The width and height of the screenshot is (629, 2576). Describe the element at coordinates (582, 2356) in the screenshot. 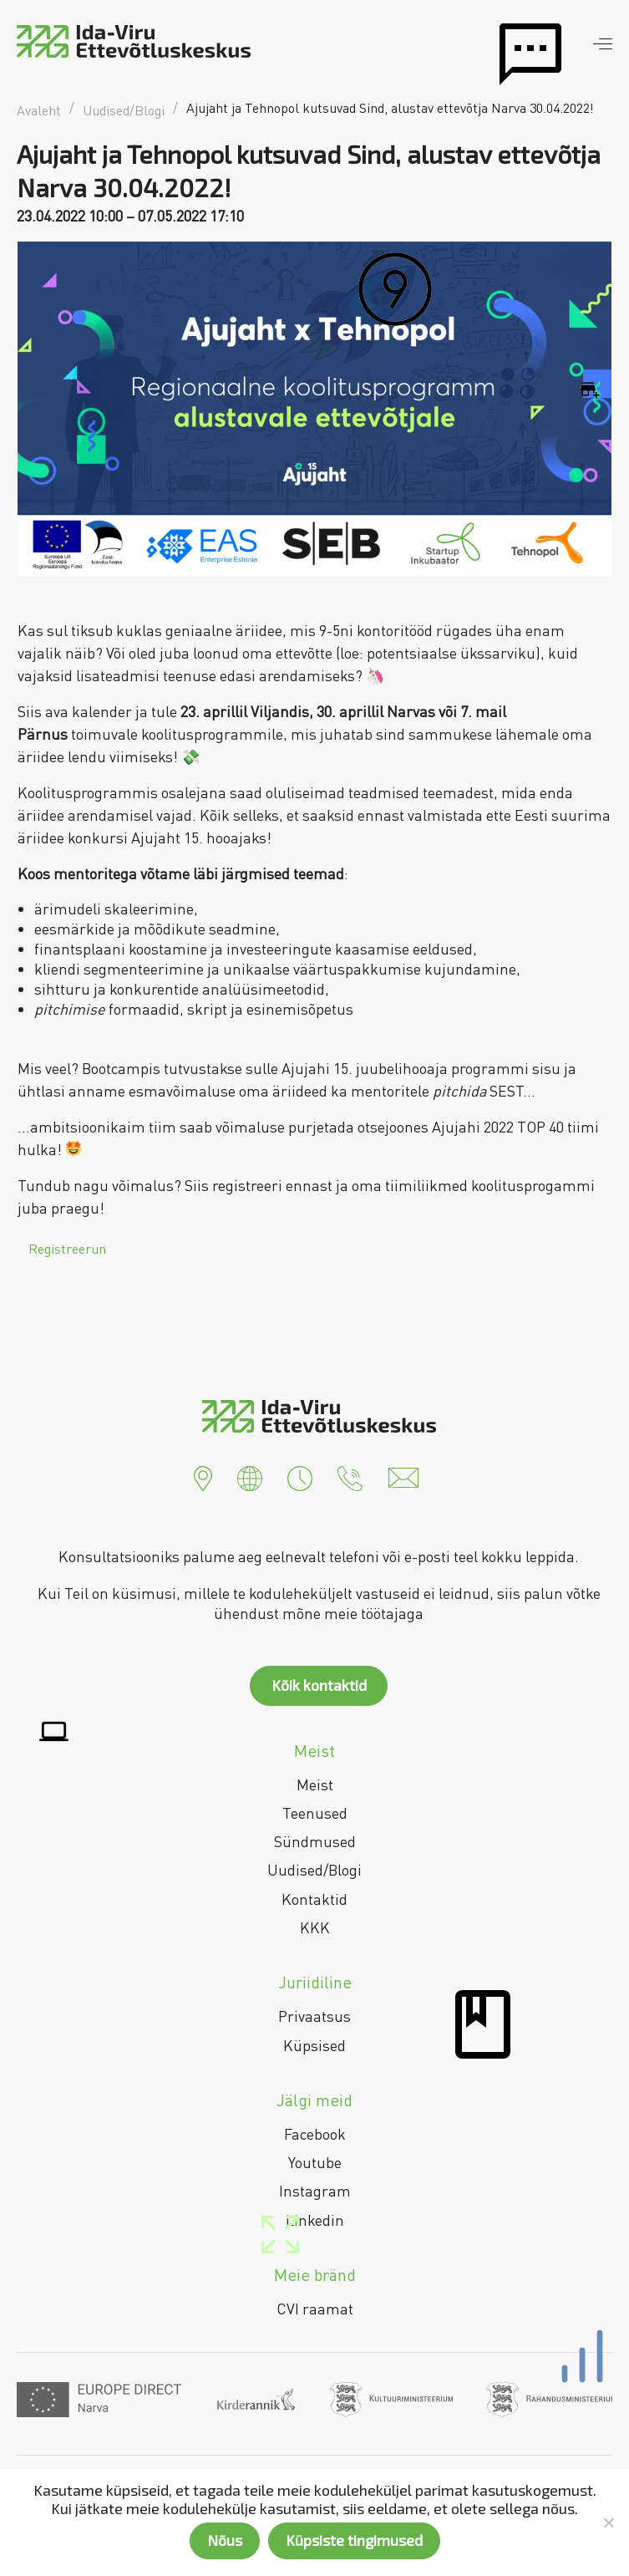

I see `view analytics or statistics` at that location.